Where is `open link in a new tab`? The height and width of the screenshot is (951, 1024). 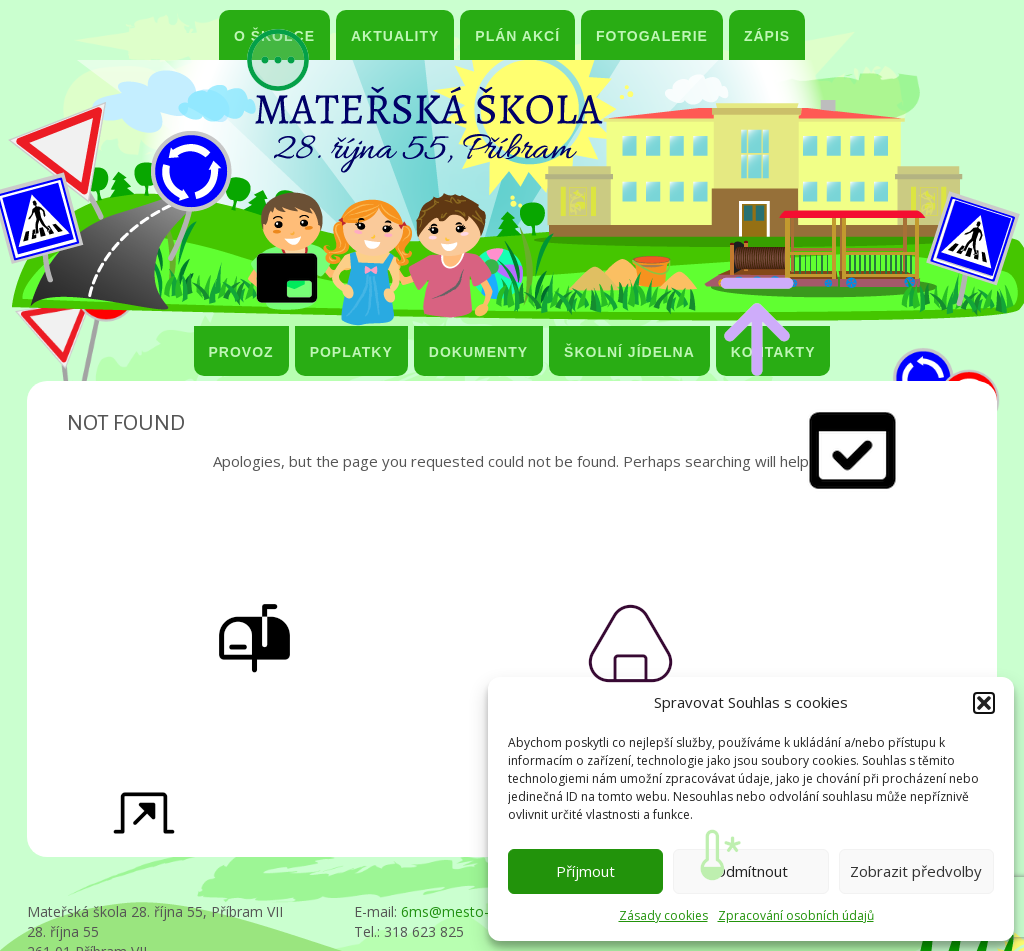
open link in a new tab is located at coordinates (144, 813).